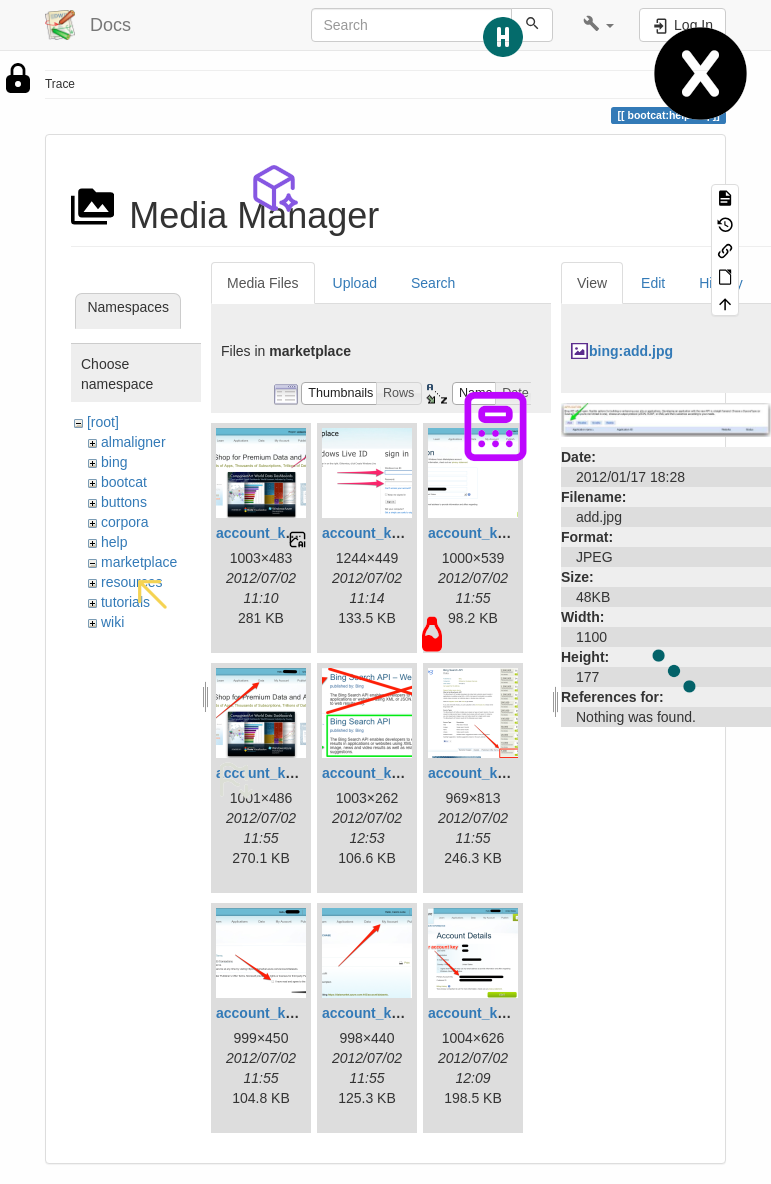  What do you see at coordinates (274, 188) in the screenshot?
I see `generate 3D model with AI` at bounding box center [274, 188].